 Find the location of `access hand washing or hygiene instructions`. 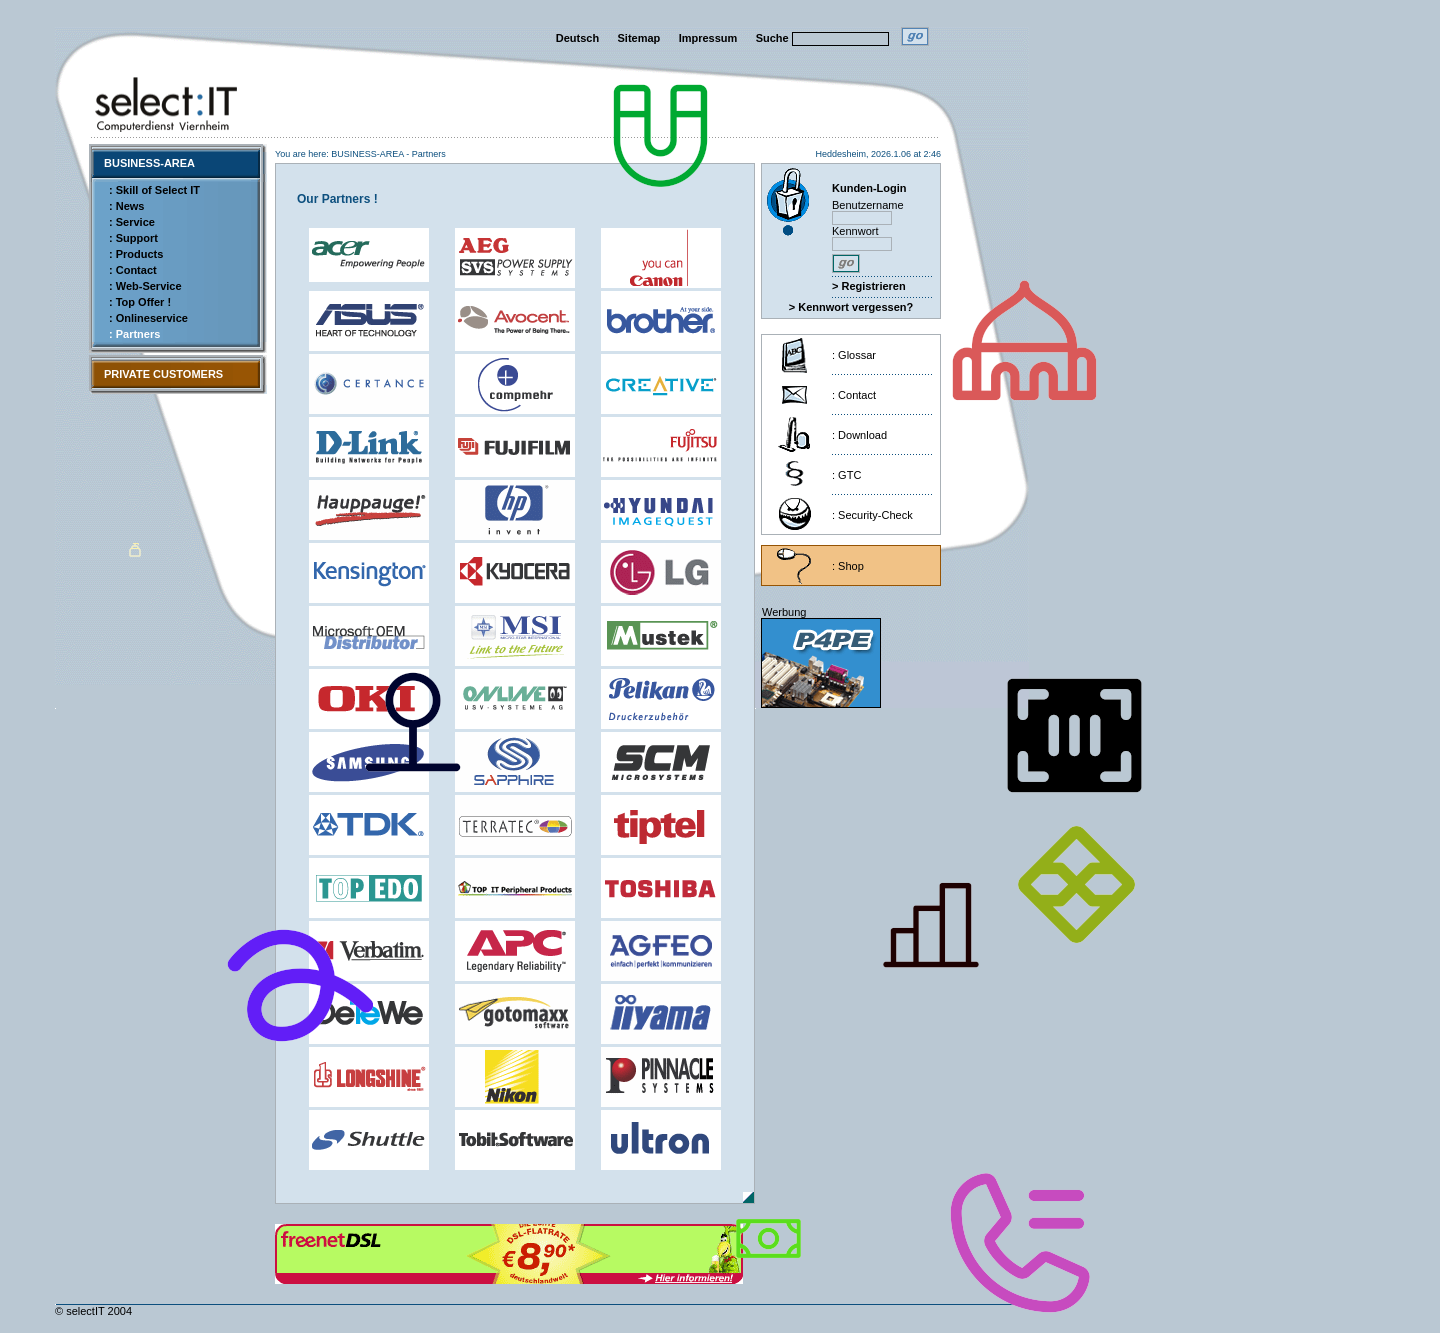

access hand washing or hygiene instructions is located at coordinates (135, 550).